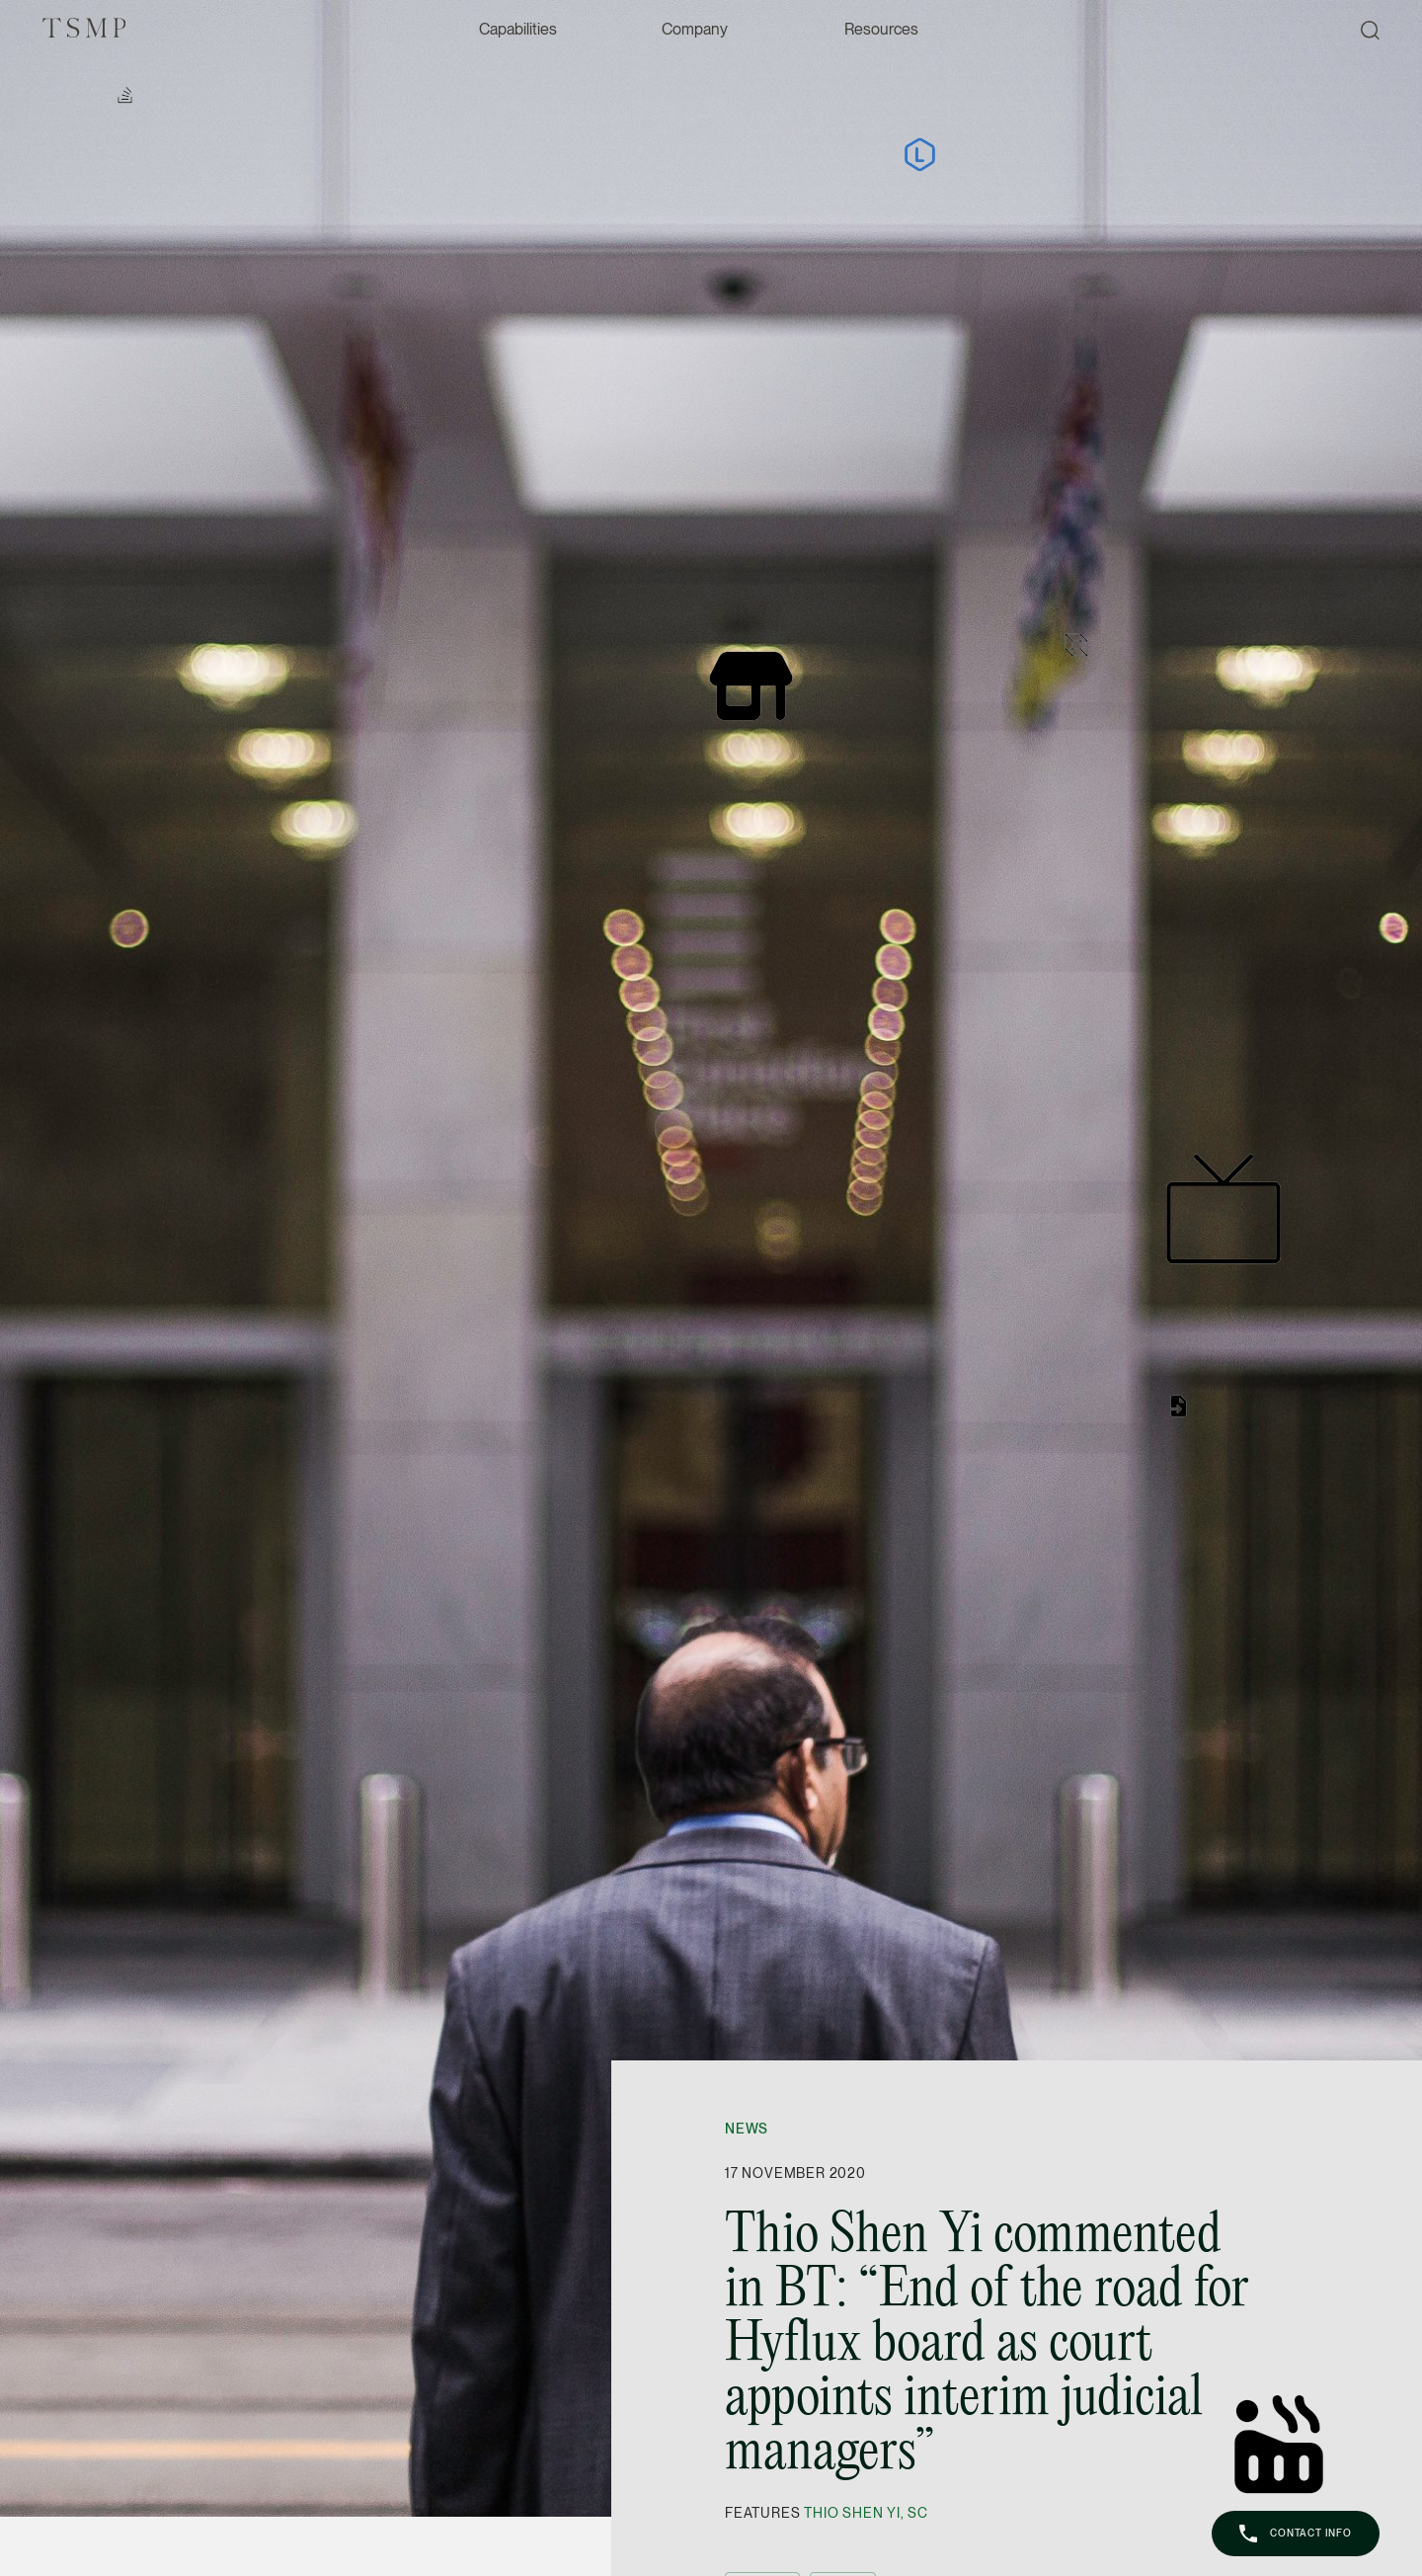 The image size is (1422, 2576). Describe the element at coordinates (1279, 2443) in the screenshot. I see `view spa or hot tub amenities` at that location.